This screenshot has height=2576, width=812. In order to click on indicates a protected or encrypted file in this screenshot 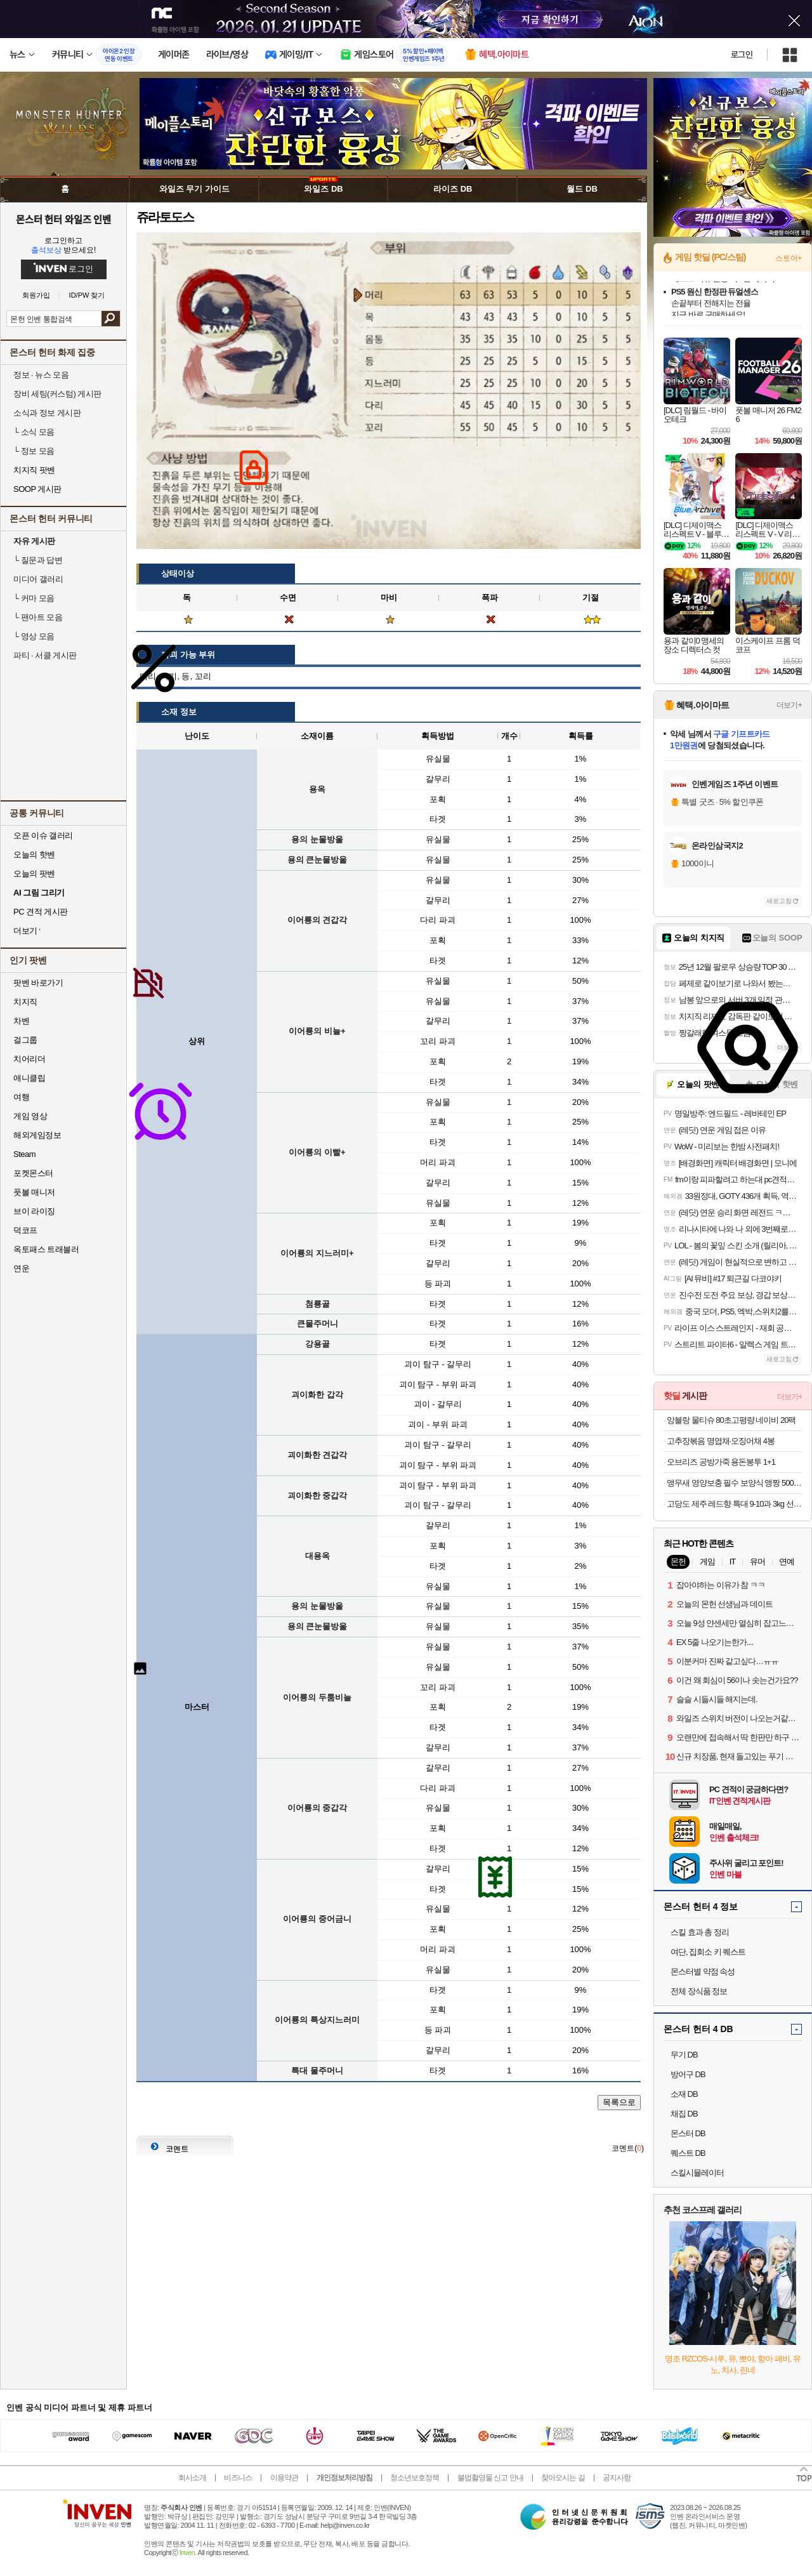, I will do `click(254, 468)`.